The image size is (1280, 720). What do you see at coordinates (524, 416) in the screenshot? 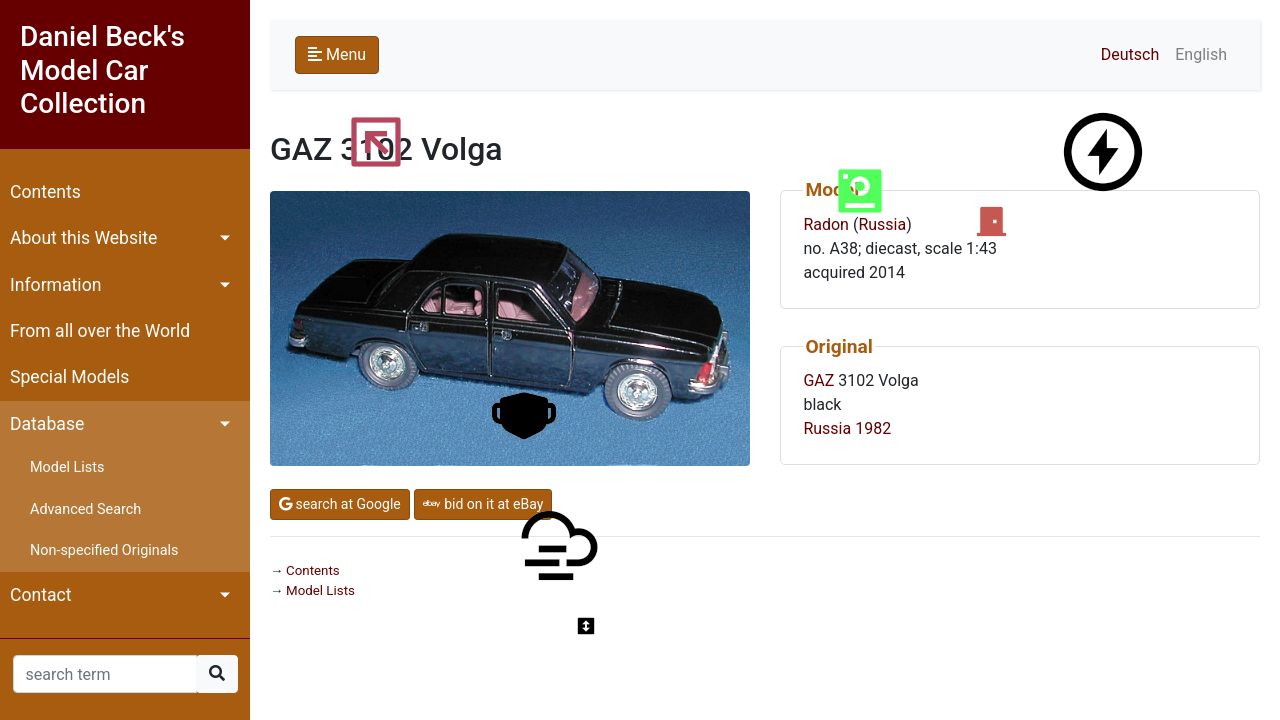
I see `health and safety guidelines indicator` at bounding box center [524, 416].